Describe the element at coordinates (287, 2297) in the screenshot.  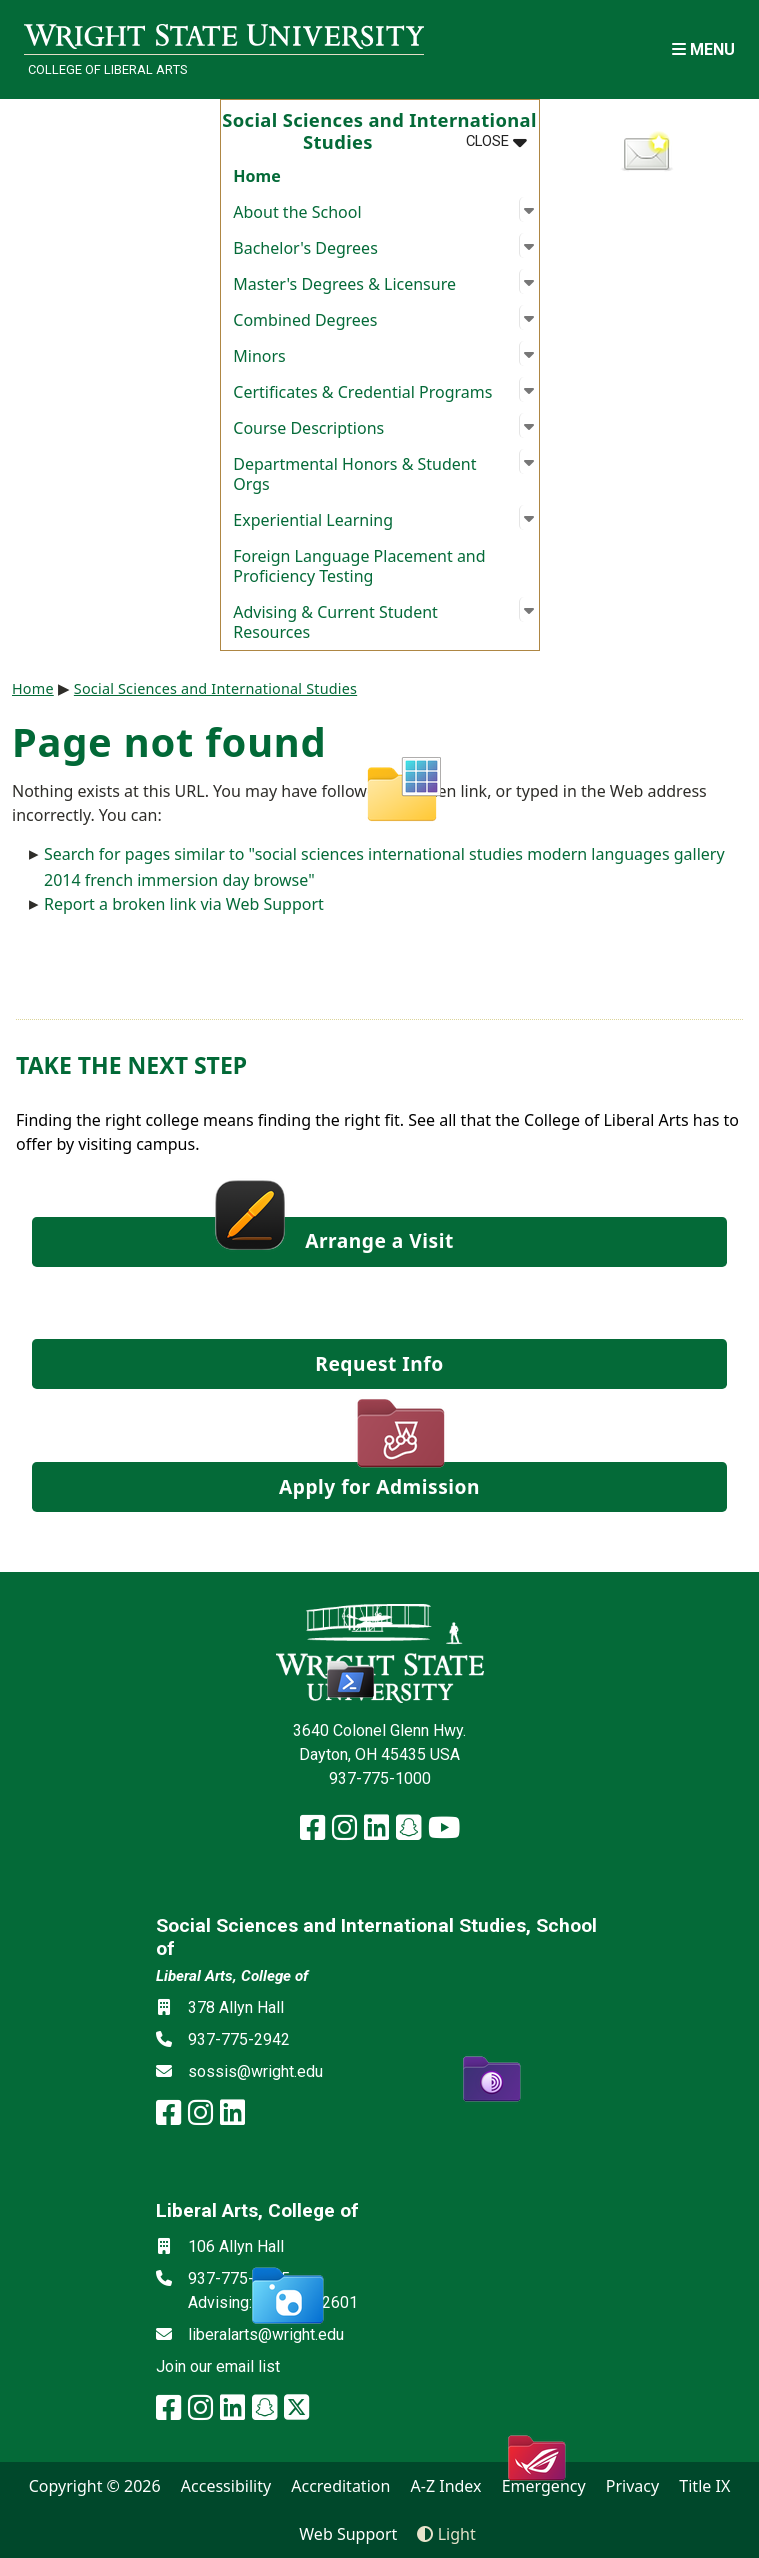
I see `folder containing NuGet packages` at that location.